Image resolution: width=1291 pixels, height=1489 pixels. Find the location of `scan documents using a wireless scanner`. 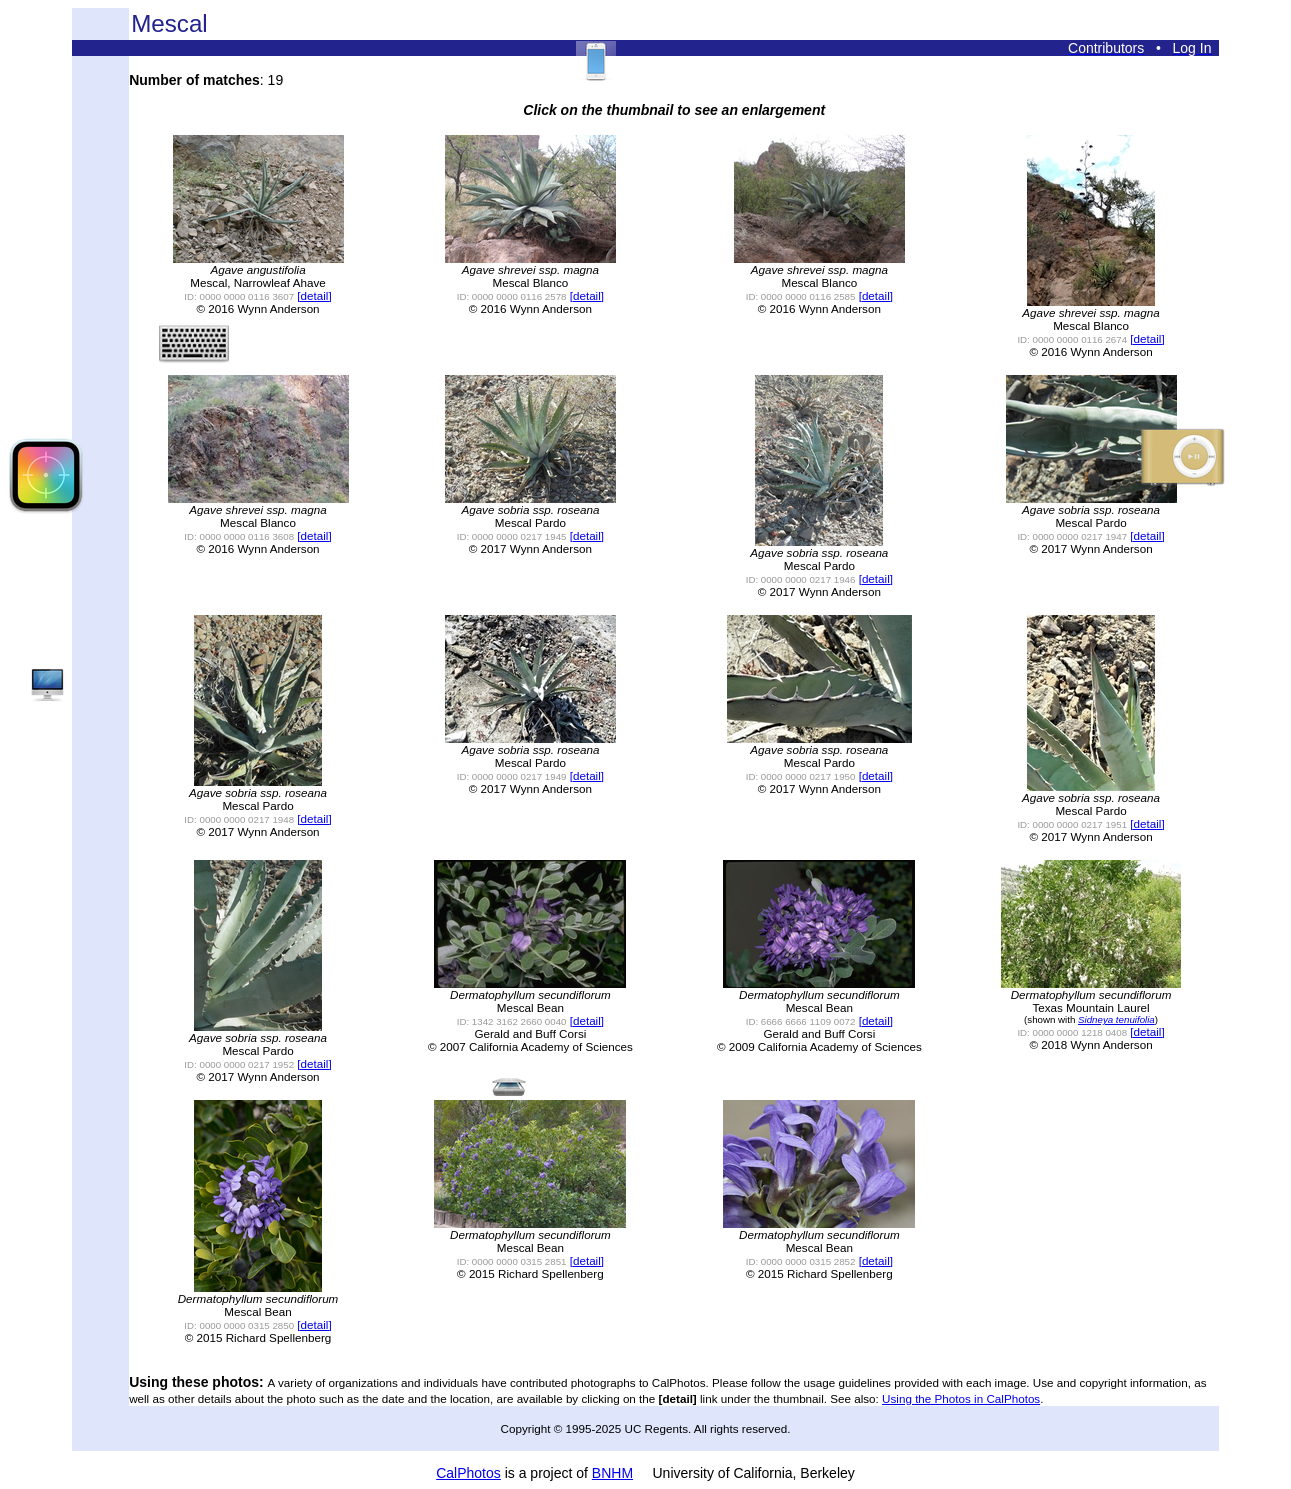

scan documents using a wireless scanner is located at coordinates (509, 1087).